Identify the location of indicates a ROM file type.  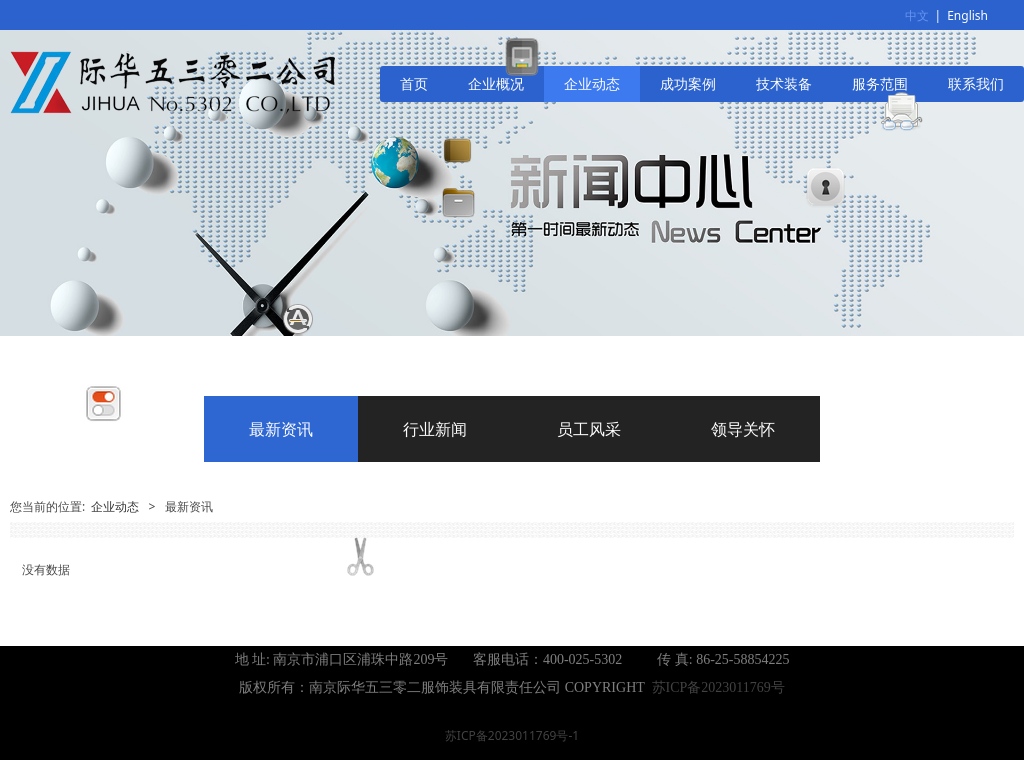
(522, 57).